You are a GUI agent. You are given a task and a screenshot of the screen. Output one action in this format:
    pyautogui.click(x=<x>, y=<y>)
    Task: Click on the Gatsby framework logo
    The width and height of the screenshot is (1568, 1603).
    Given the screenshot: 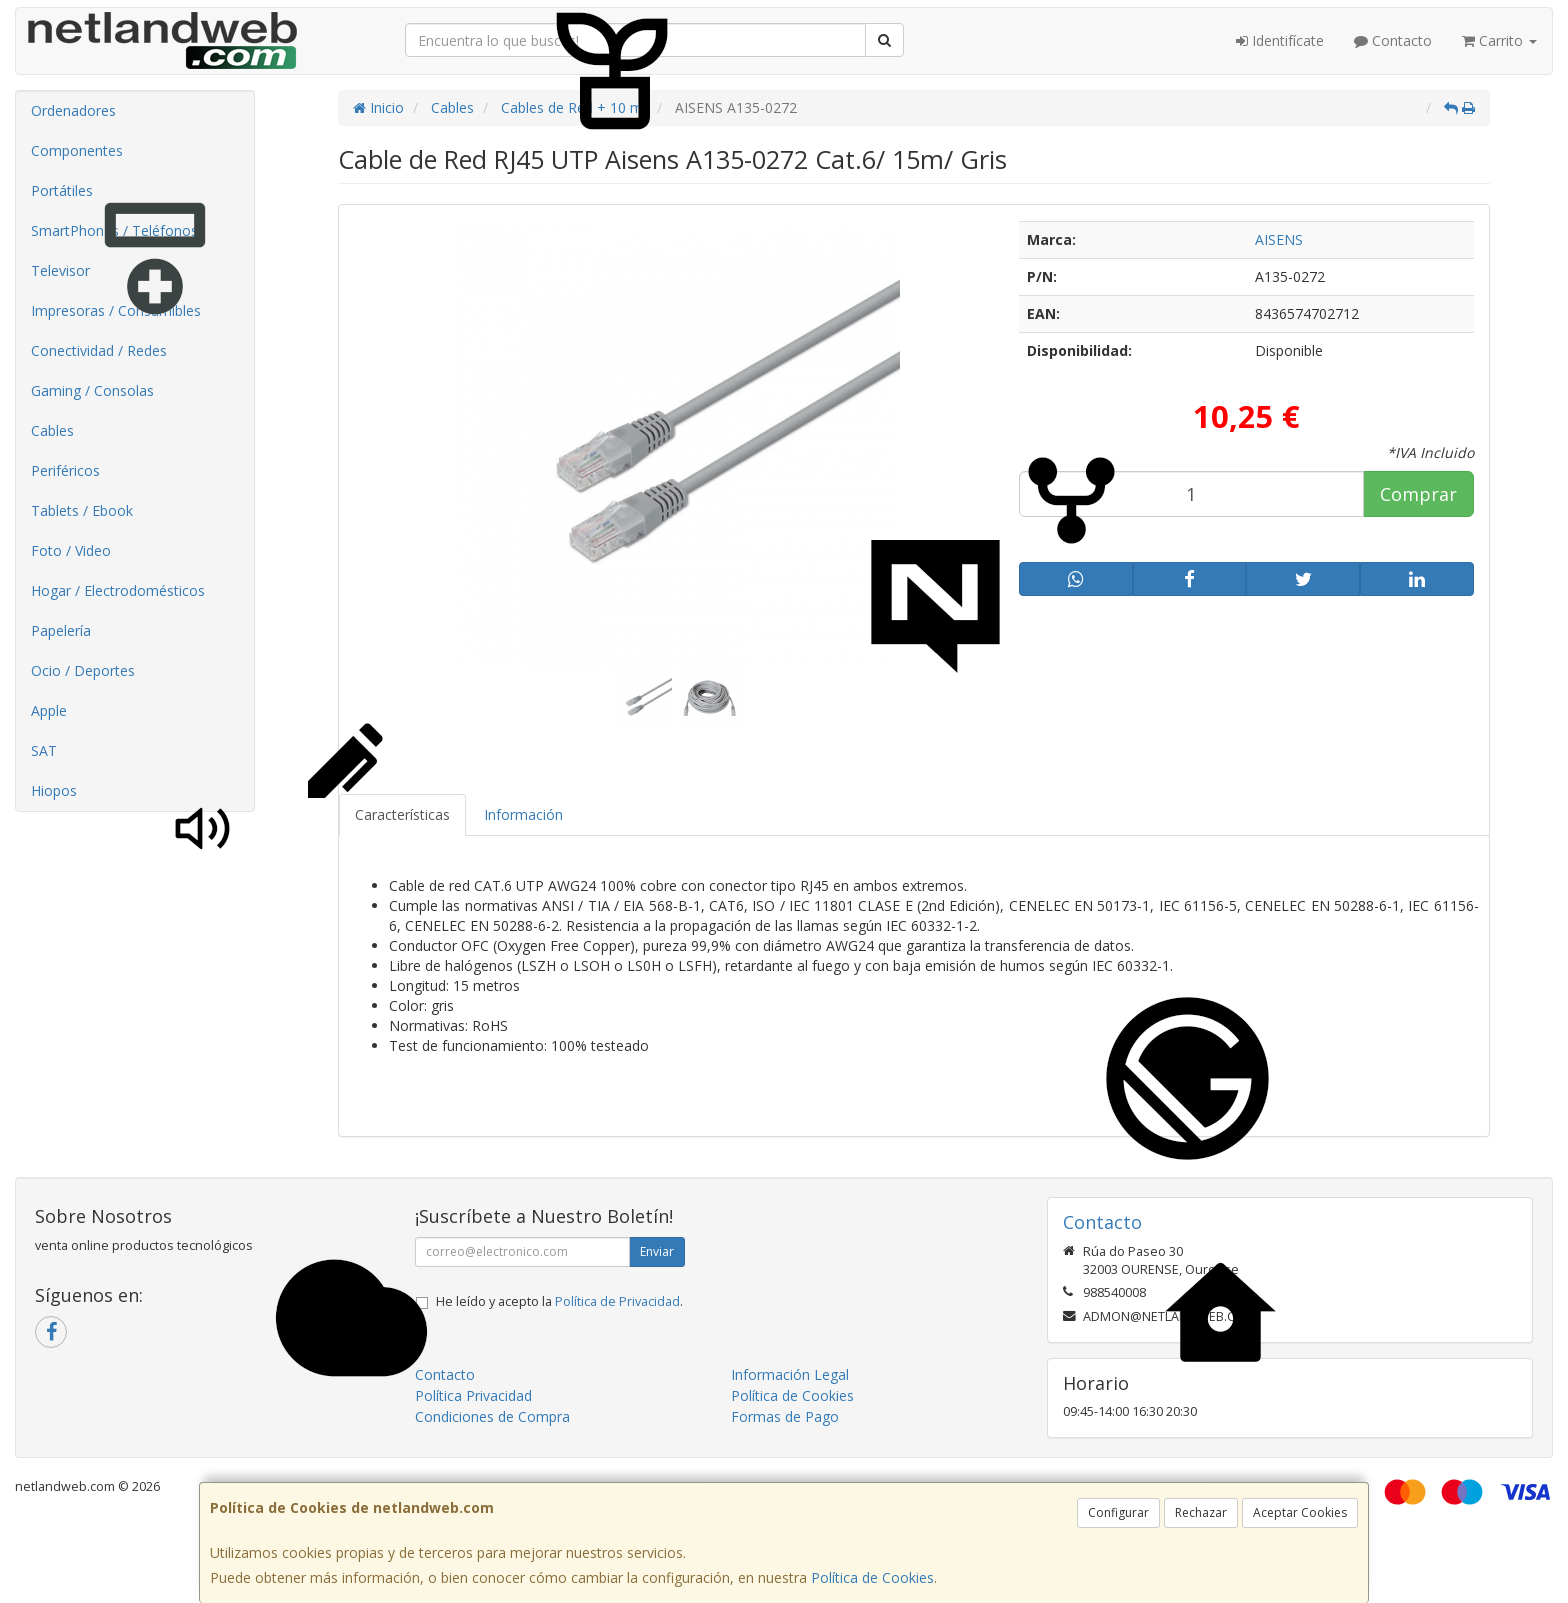 What is the action you would take?
    pyautogui.click(x=1187, y=1078)
    